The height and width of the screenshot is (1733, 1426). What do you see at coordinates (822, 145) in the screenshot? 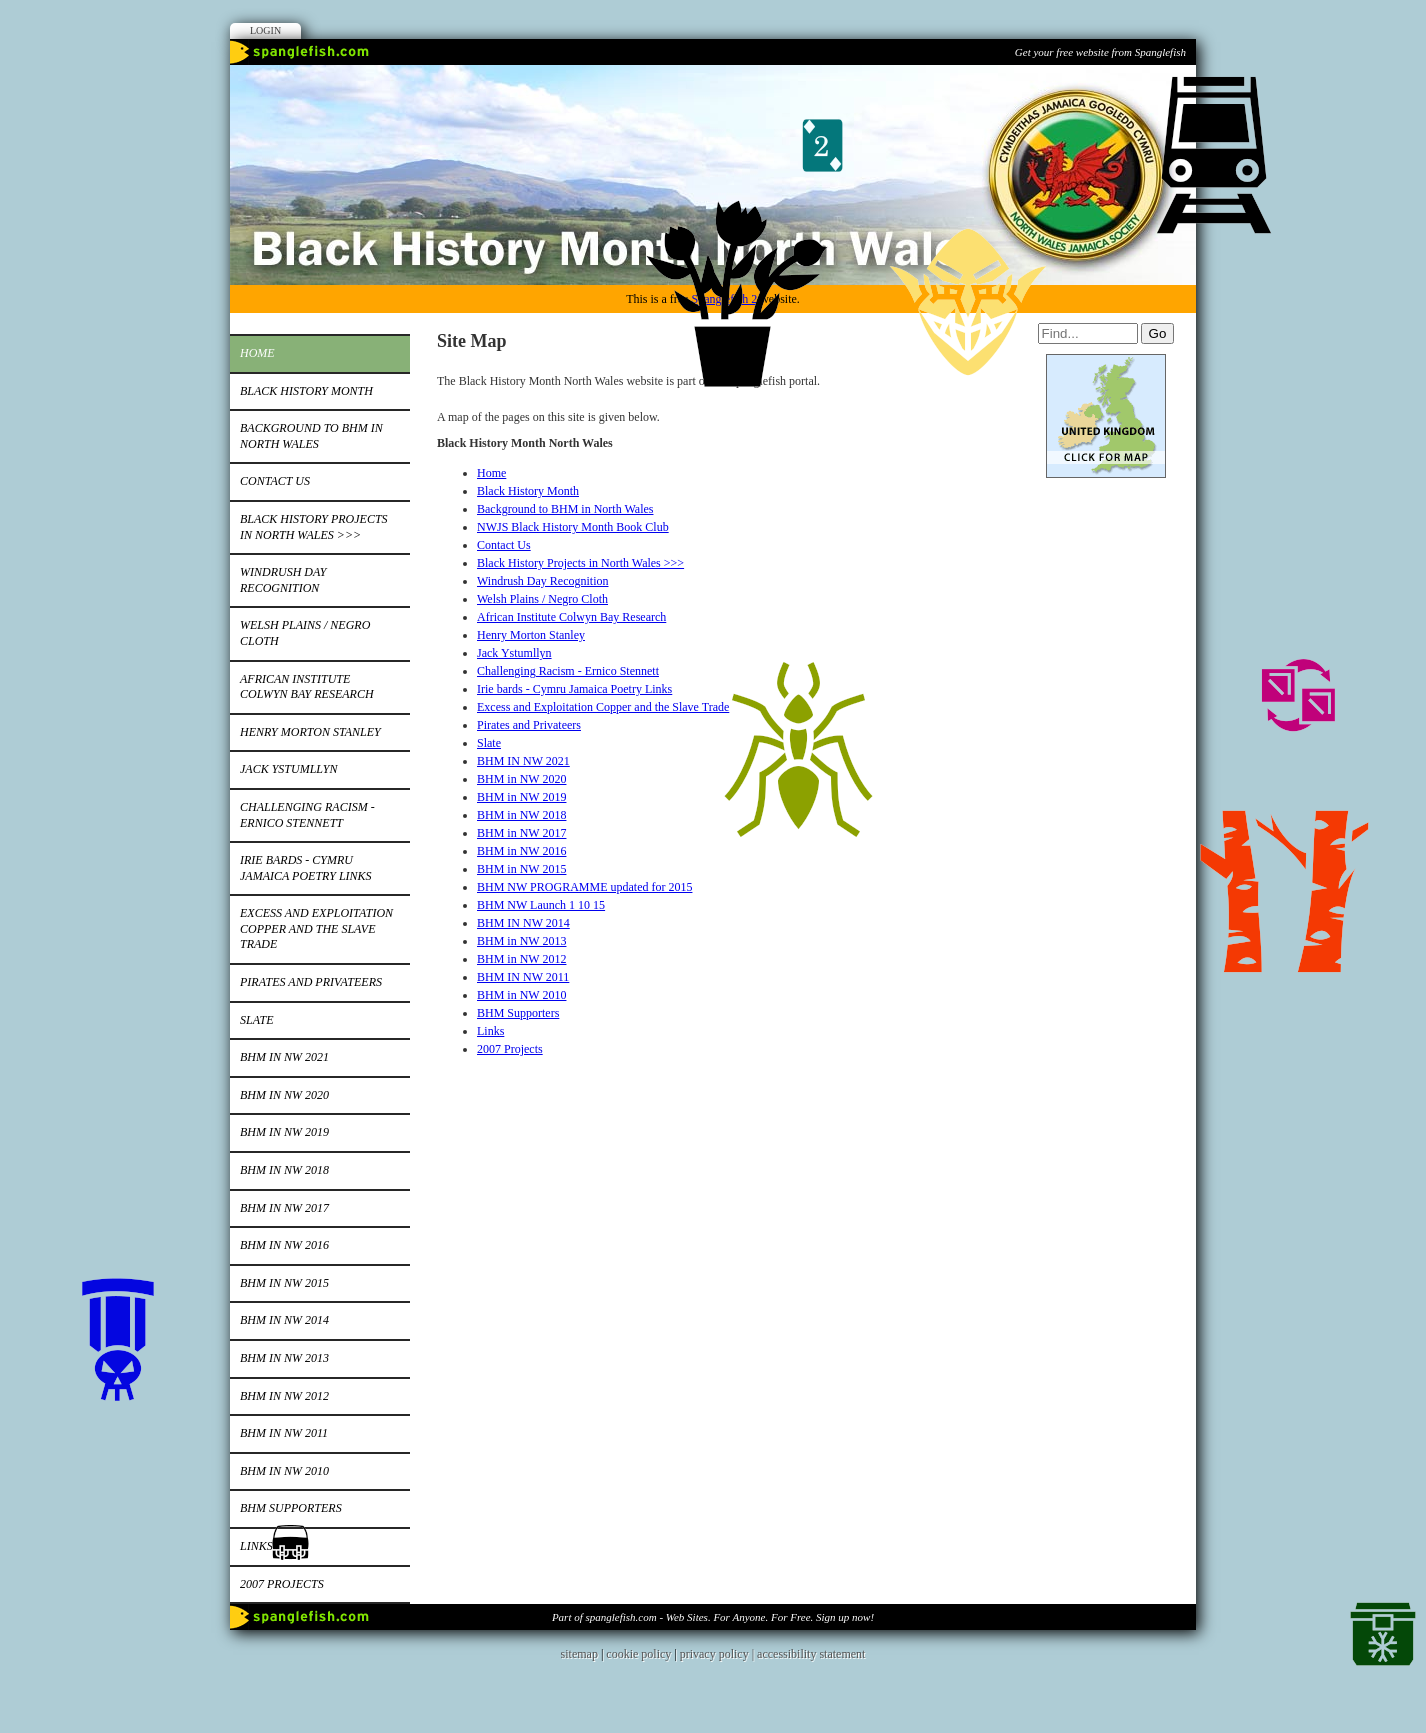
I see `two of diamonds playing card` at bounding box center [822, 145].